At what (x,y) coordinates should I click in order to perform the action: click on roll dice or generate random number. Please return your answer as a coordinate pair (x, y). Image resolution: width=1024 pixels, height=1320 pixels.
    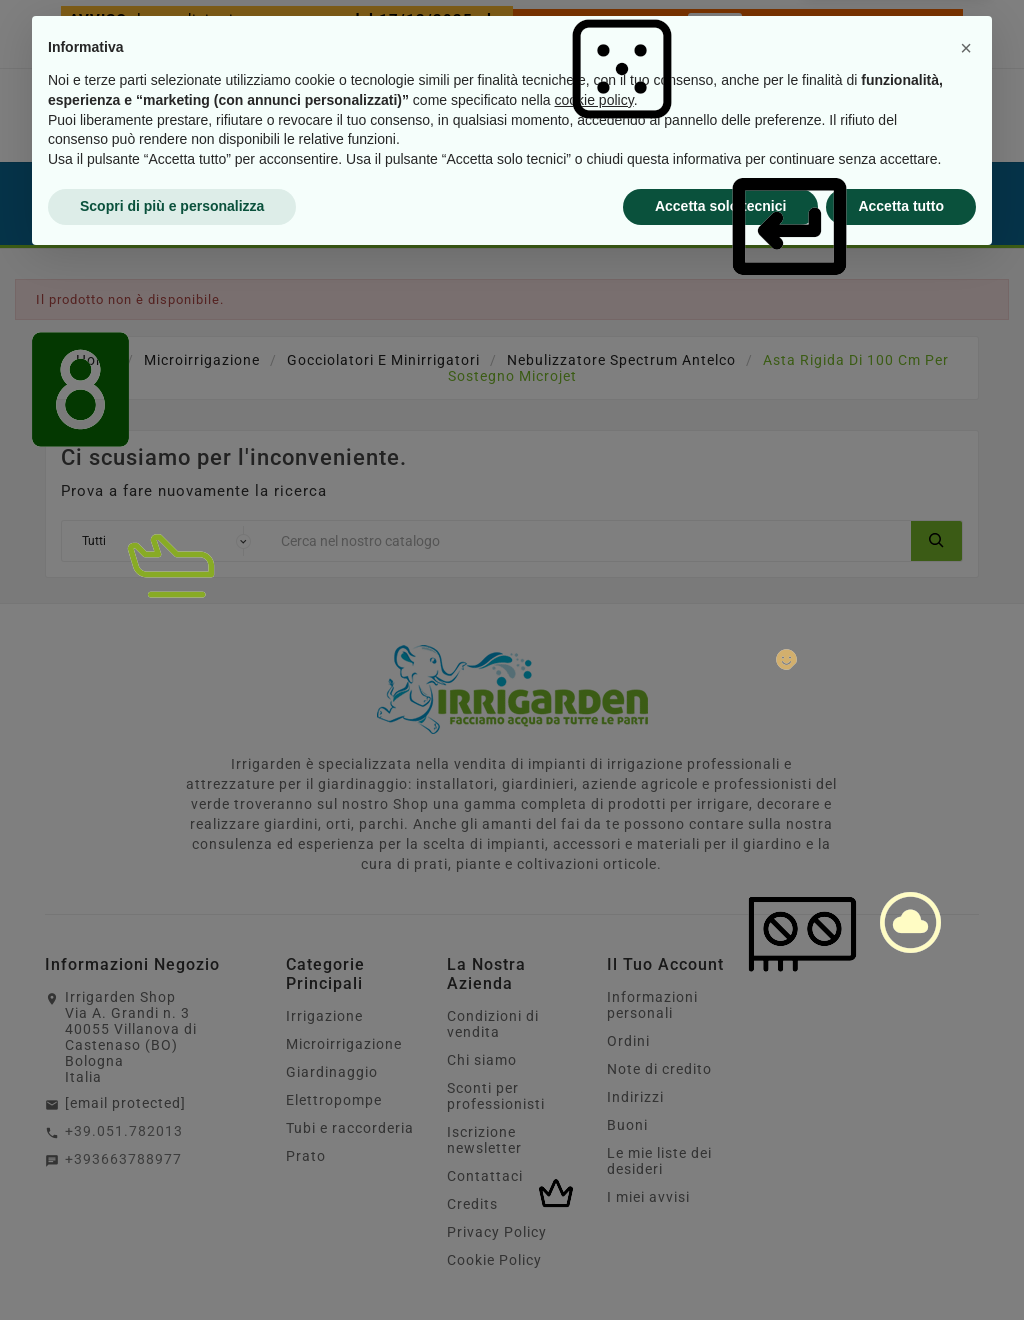
    Looking at the image, I should click on (622, 69).